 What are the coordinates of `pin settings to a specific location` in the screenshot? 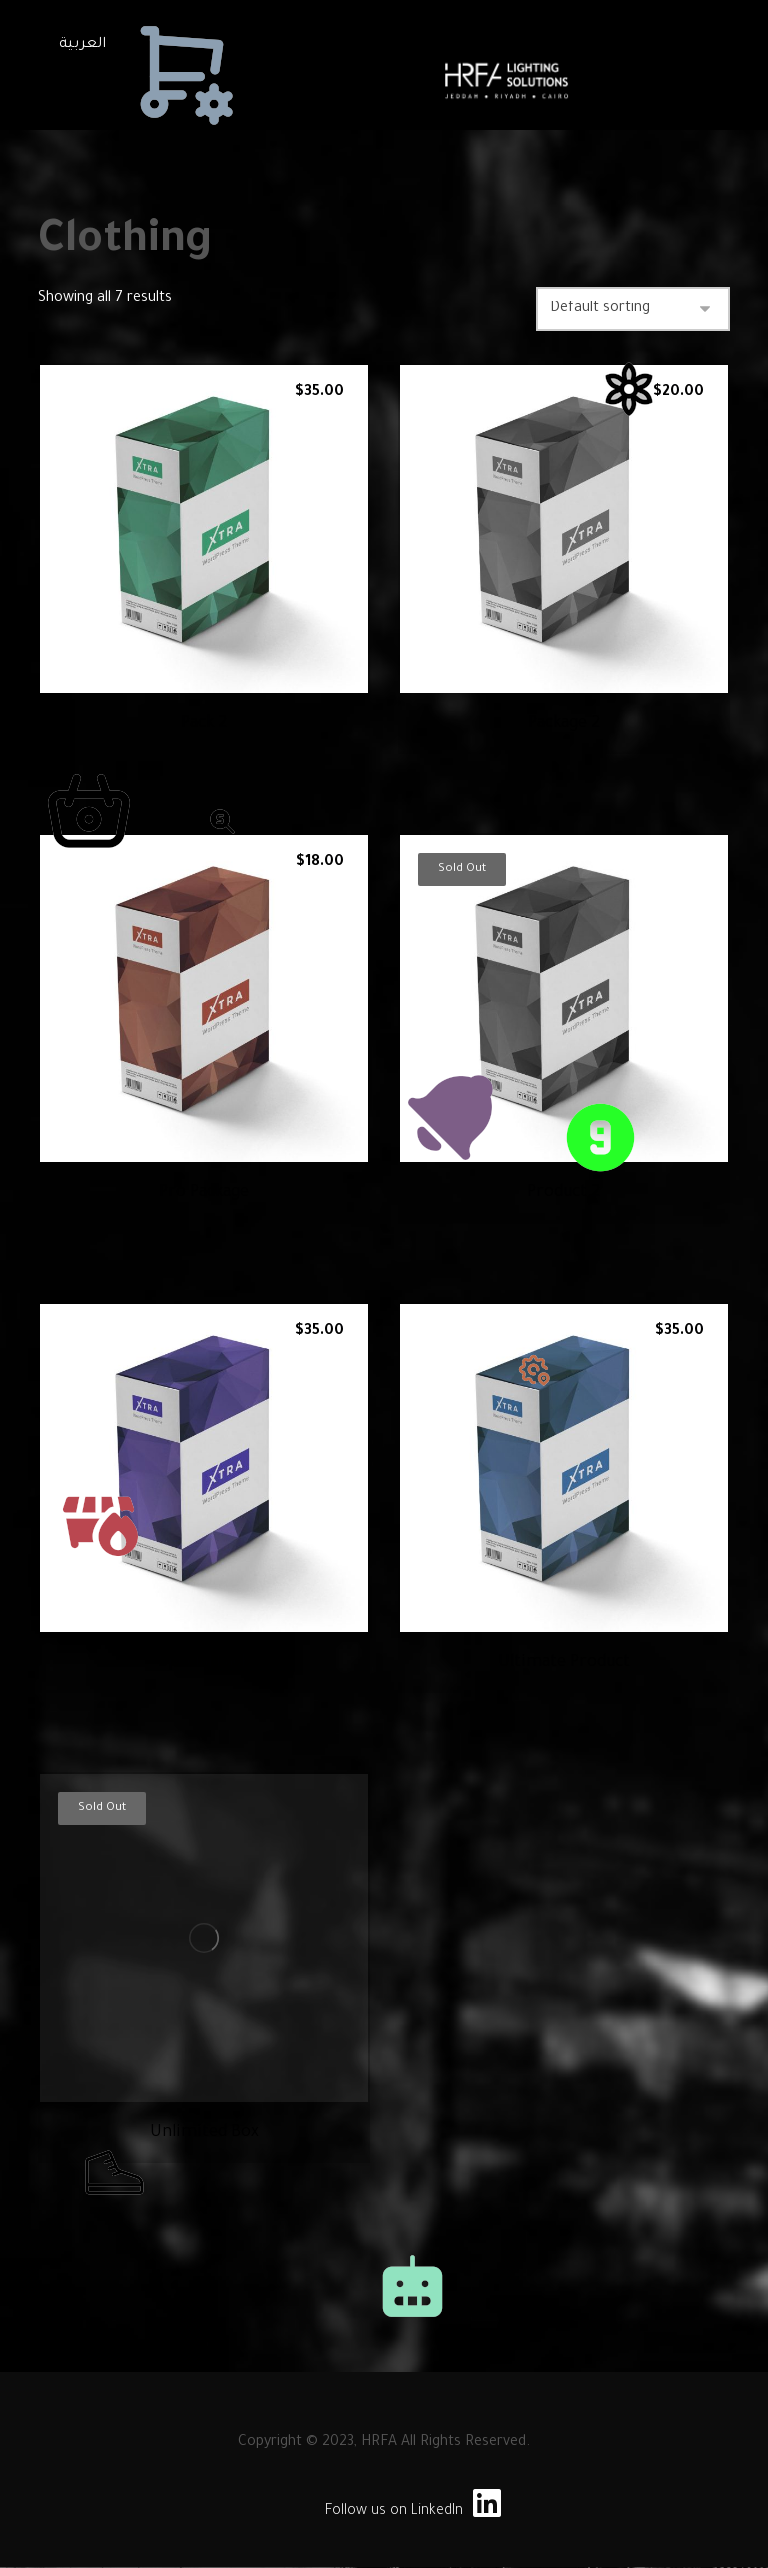 It's located at (533, 1369).